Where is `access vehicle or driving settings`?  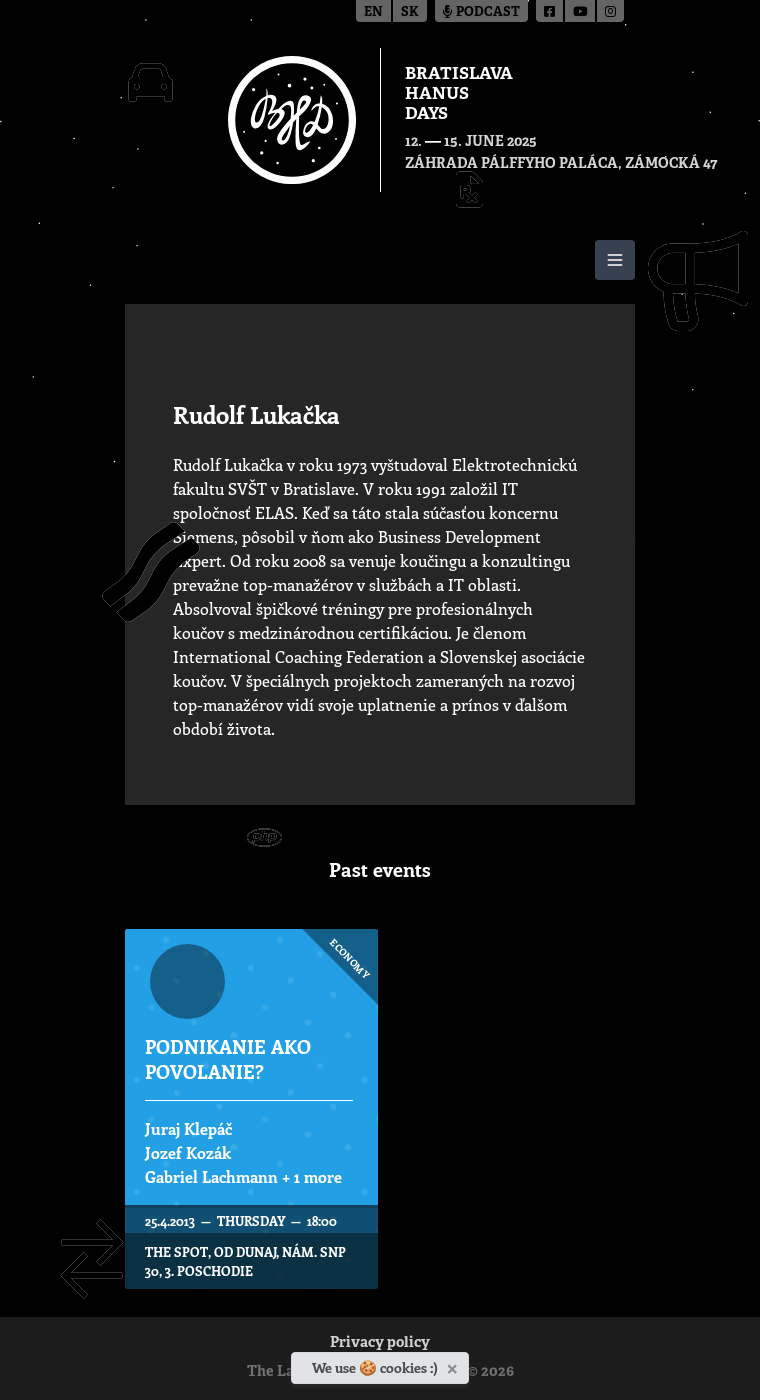 access vehicle or driving settings is located at coordinates (150, 82).